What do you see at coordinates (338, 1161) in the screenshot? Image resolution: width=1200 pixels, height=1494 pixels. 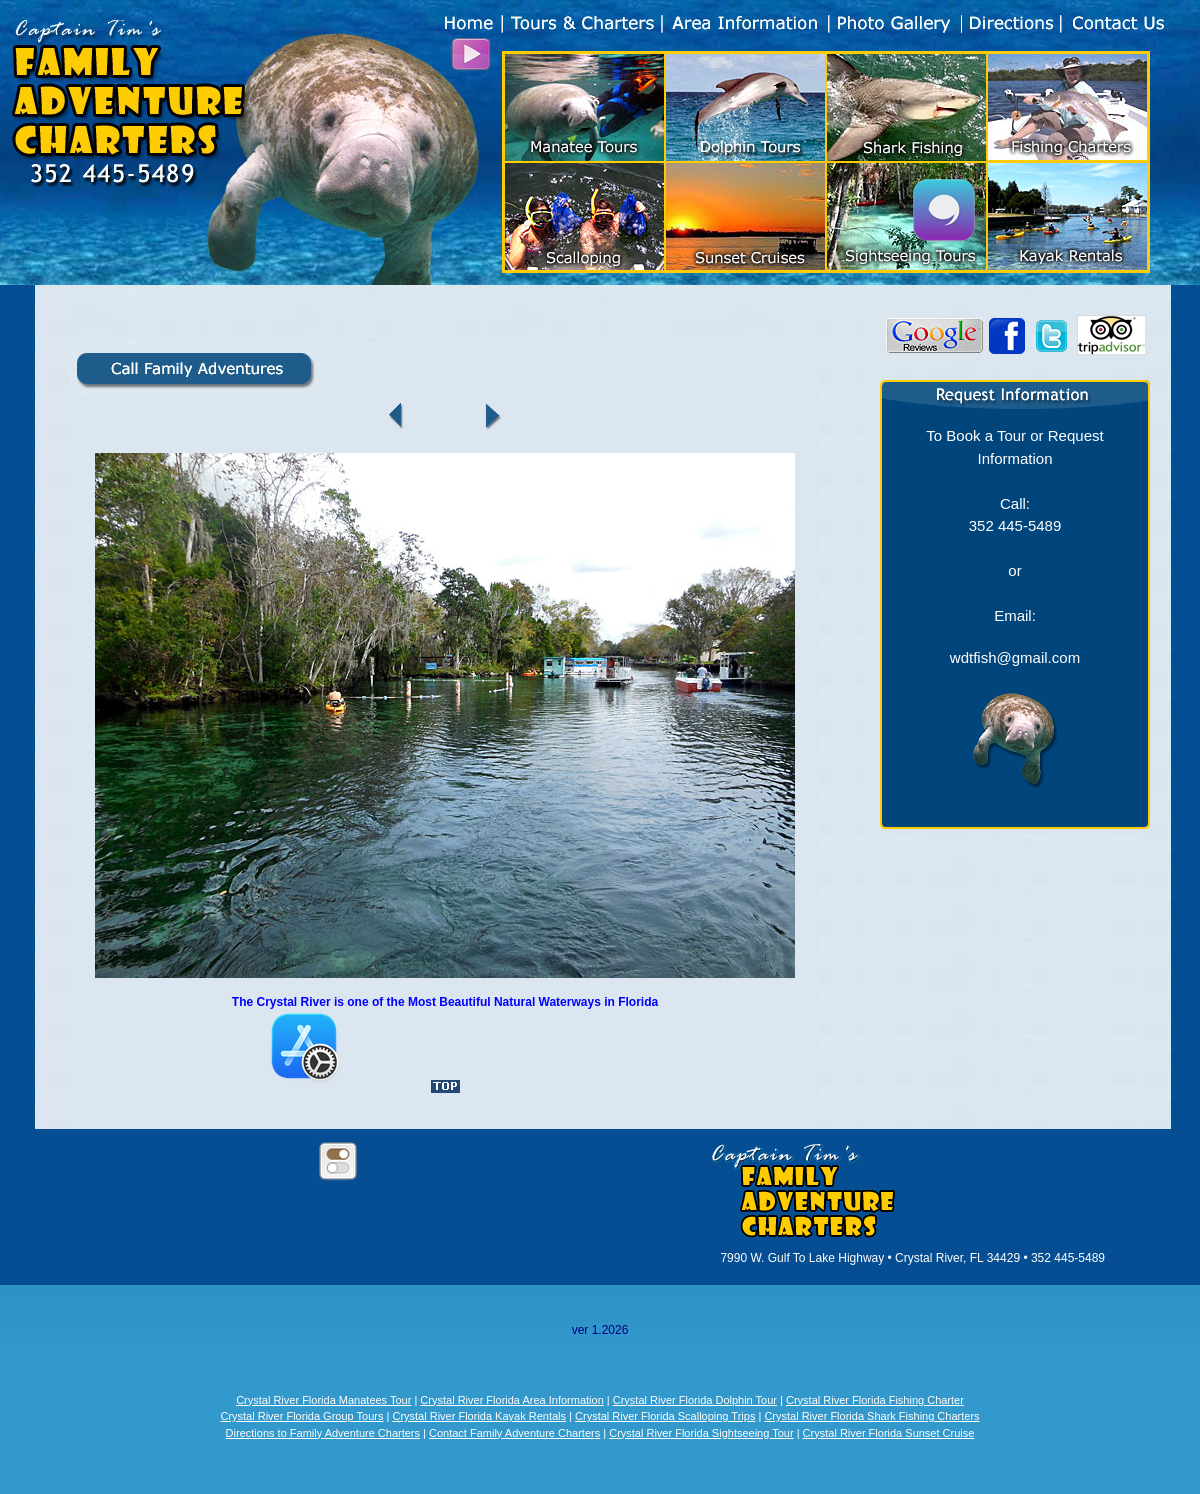 I see `open gnome tweaks to customize system settings` at bounding box center [338, 1161].